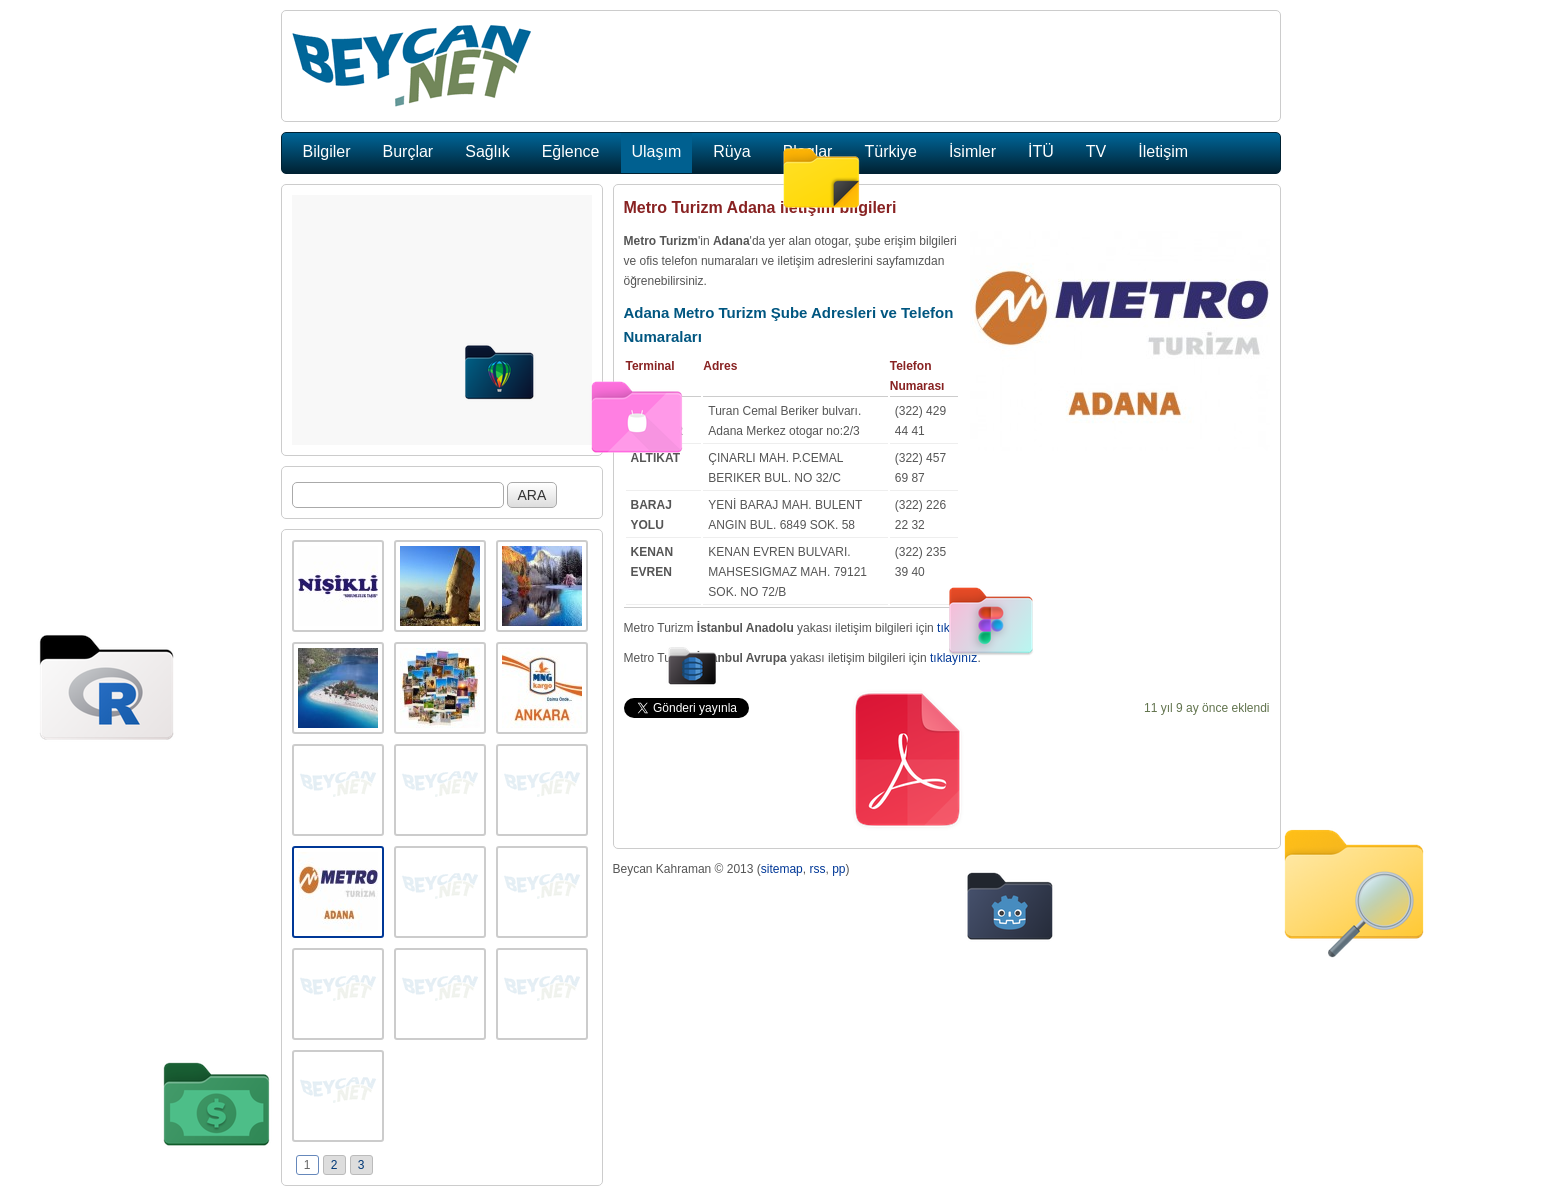  Describe the element at coordinates (1354, 888) in the screenshot. I see `search within folder contents` at that location.